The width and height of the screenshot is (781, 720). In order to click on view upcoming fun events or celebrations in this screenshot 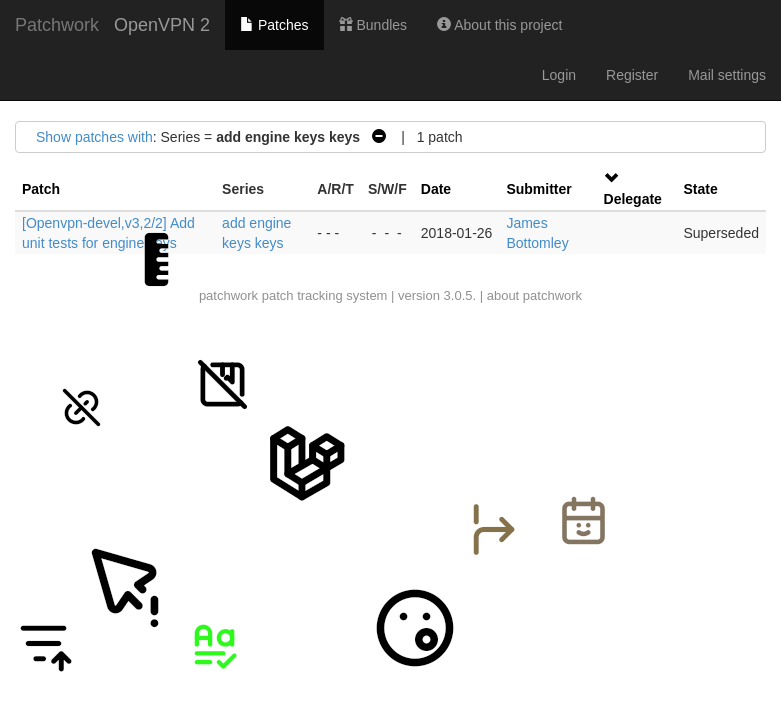, I will do `click(583, 520)`.